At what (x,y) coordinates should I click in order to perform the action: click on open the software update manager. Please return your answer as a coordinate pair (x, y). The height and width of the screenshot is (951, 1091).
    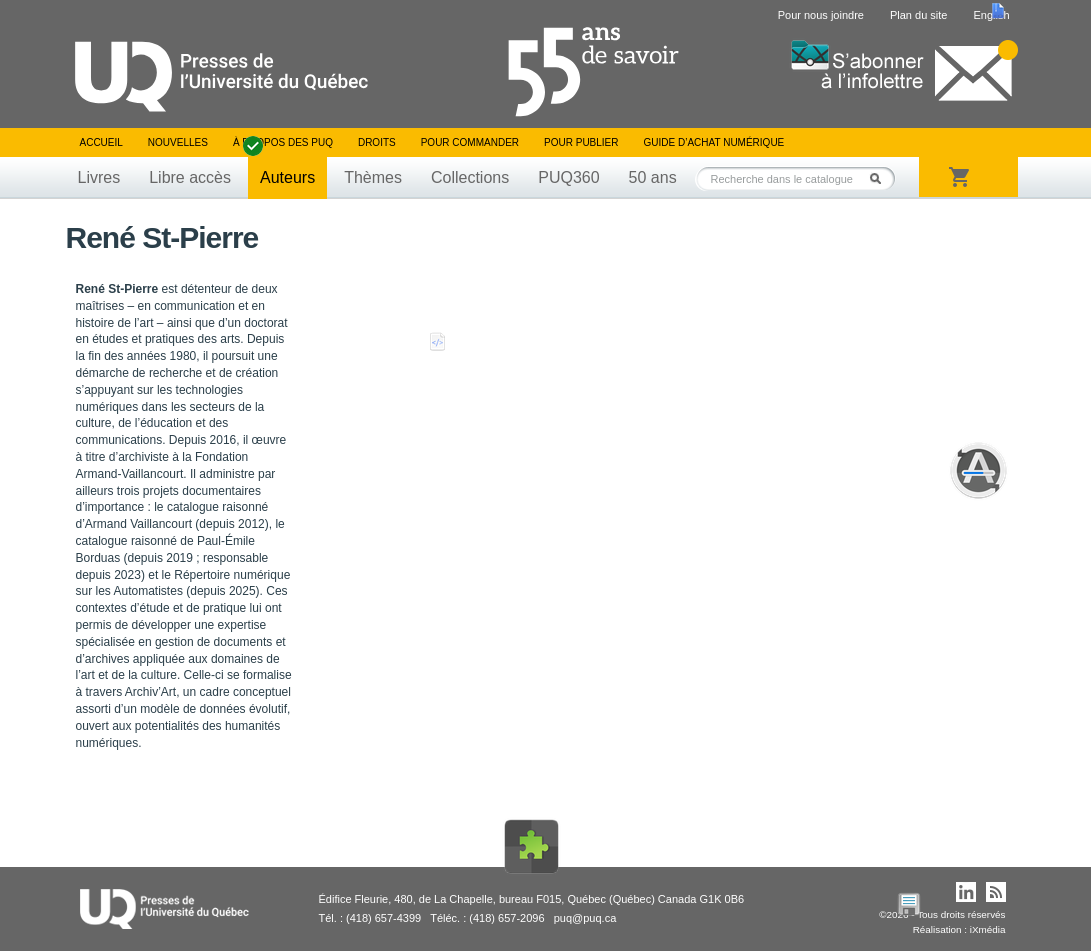
    Looking at the image, I should click on (978, 470).